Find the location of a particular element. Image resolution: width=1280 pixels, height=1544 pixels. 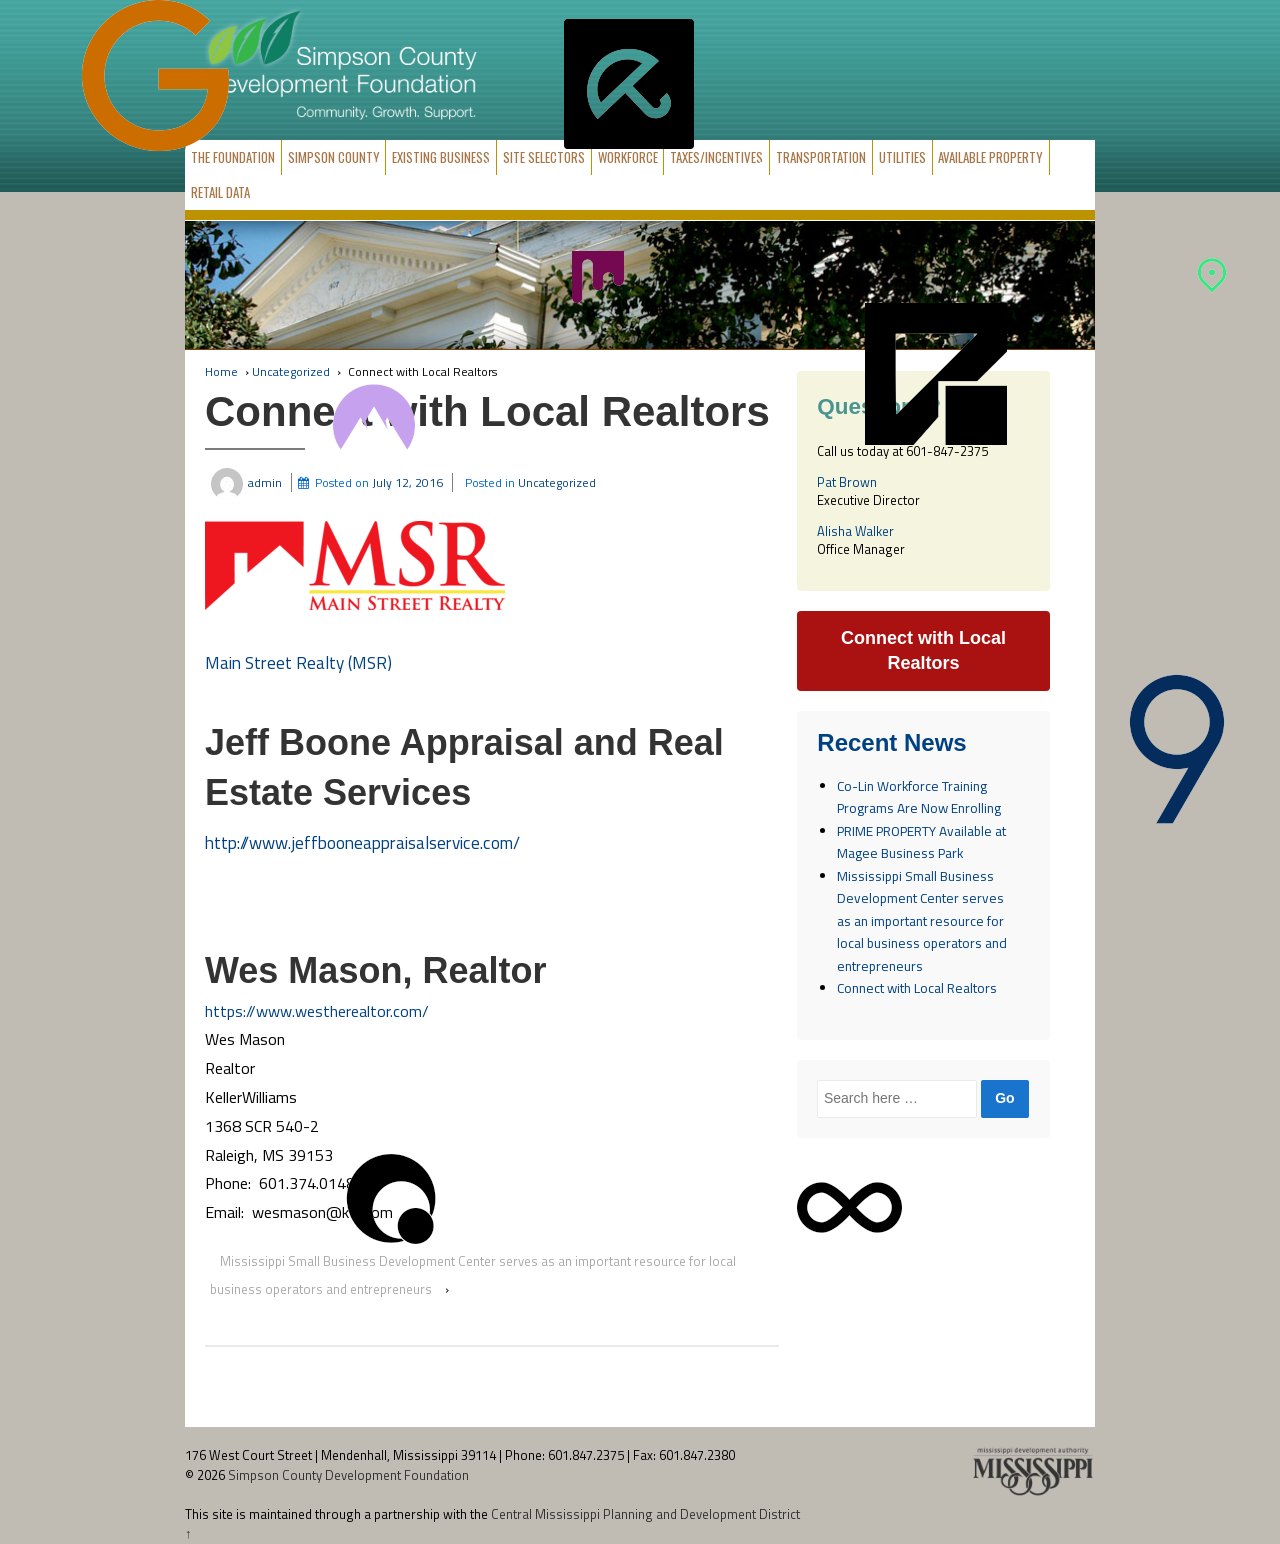

view or select a location on the map is located at coordinates (1212, 274).